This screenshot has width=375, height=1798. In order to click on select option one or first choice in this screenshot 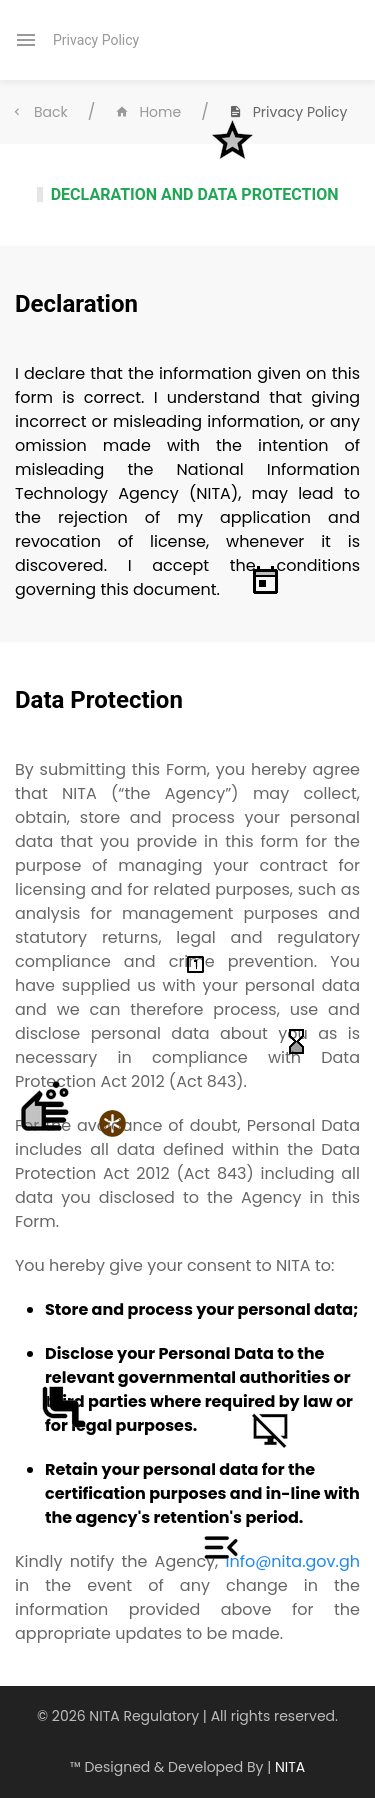, I will do `click(195, 964)`.